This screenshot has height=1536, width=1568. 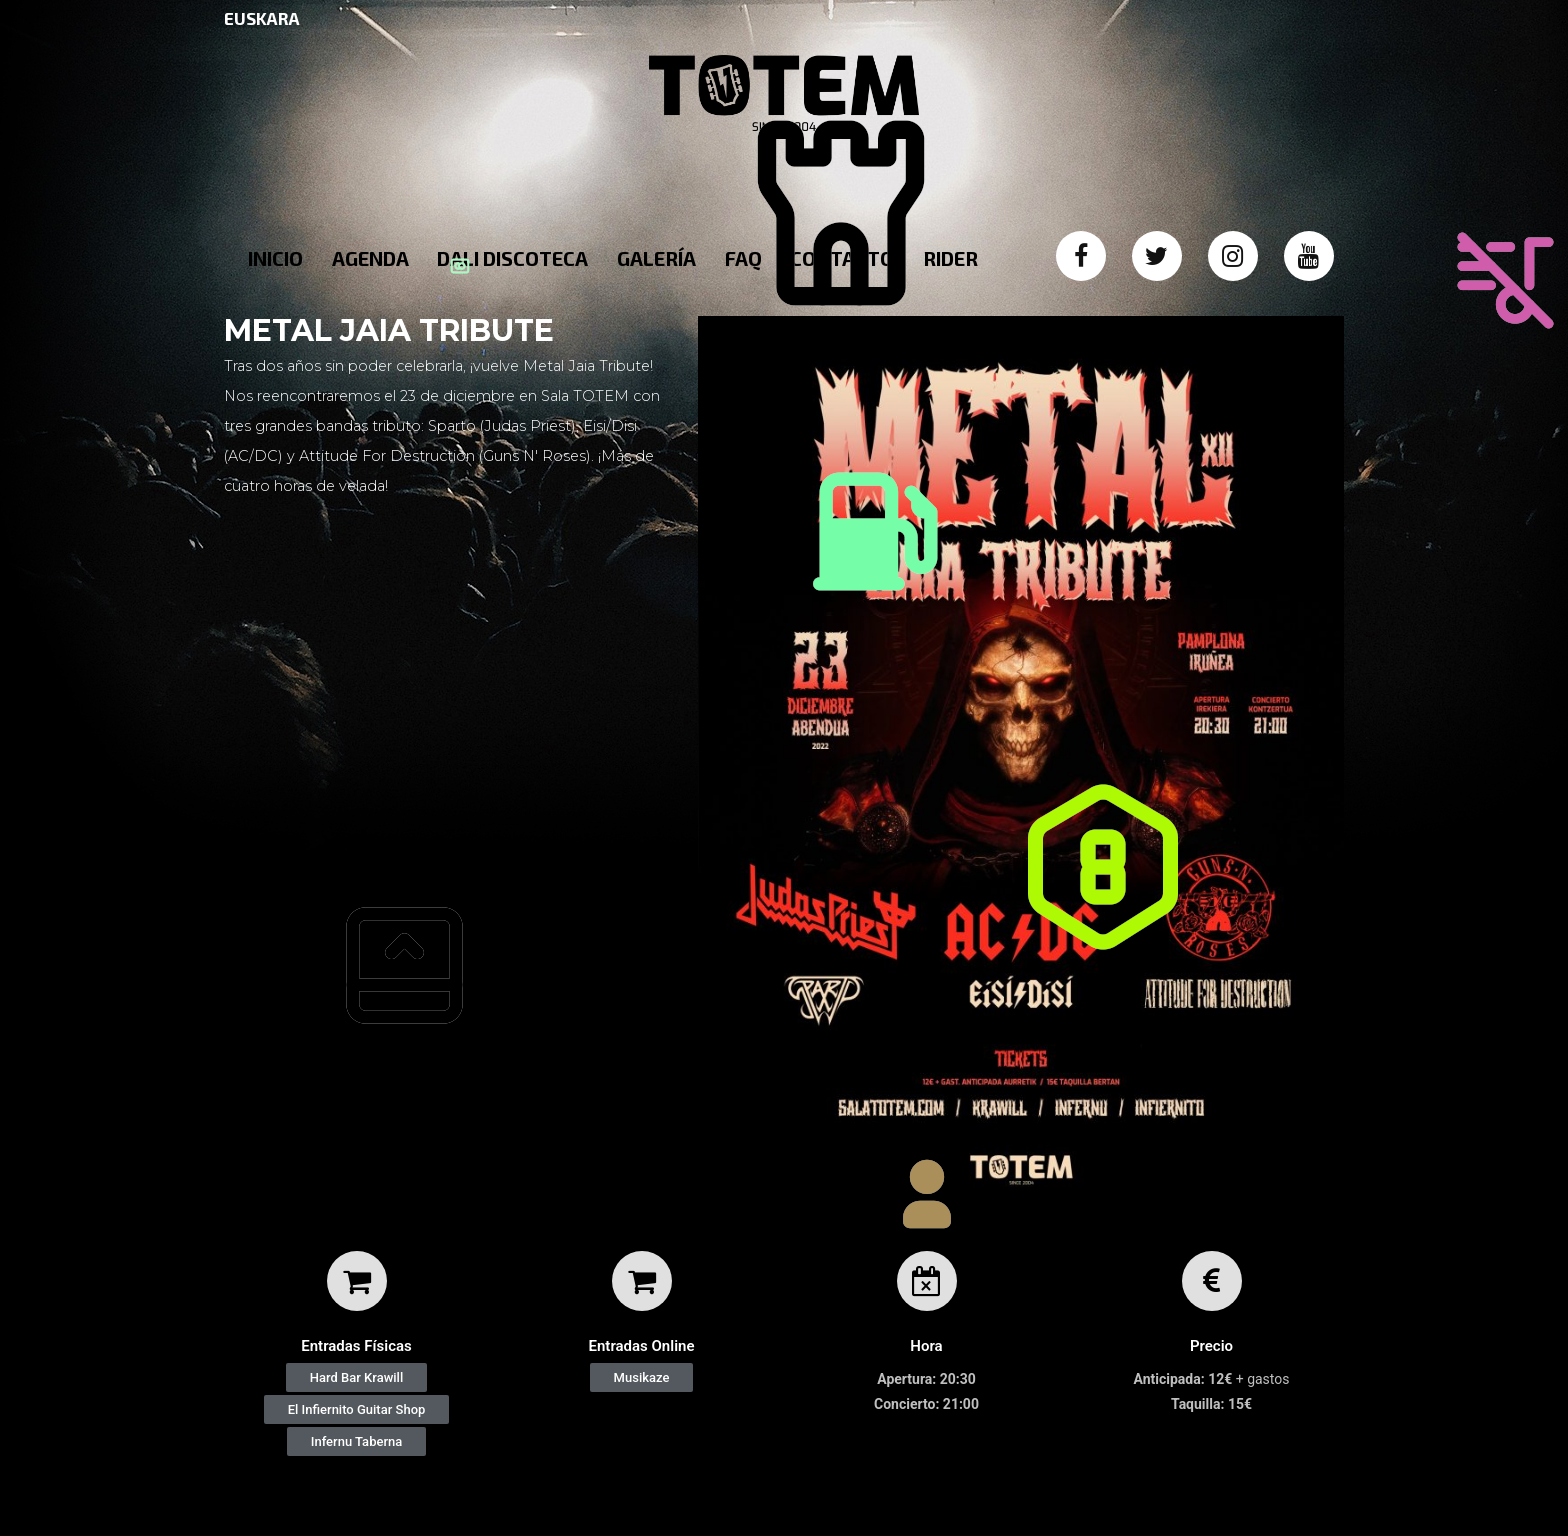 I want to click on find nearby gas stations, so click(x=878, y=531).